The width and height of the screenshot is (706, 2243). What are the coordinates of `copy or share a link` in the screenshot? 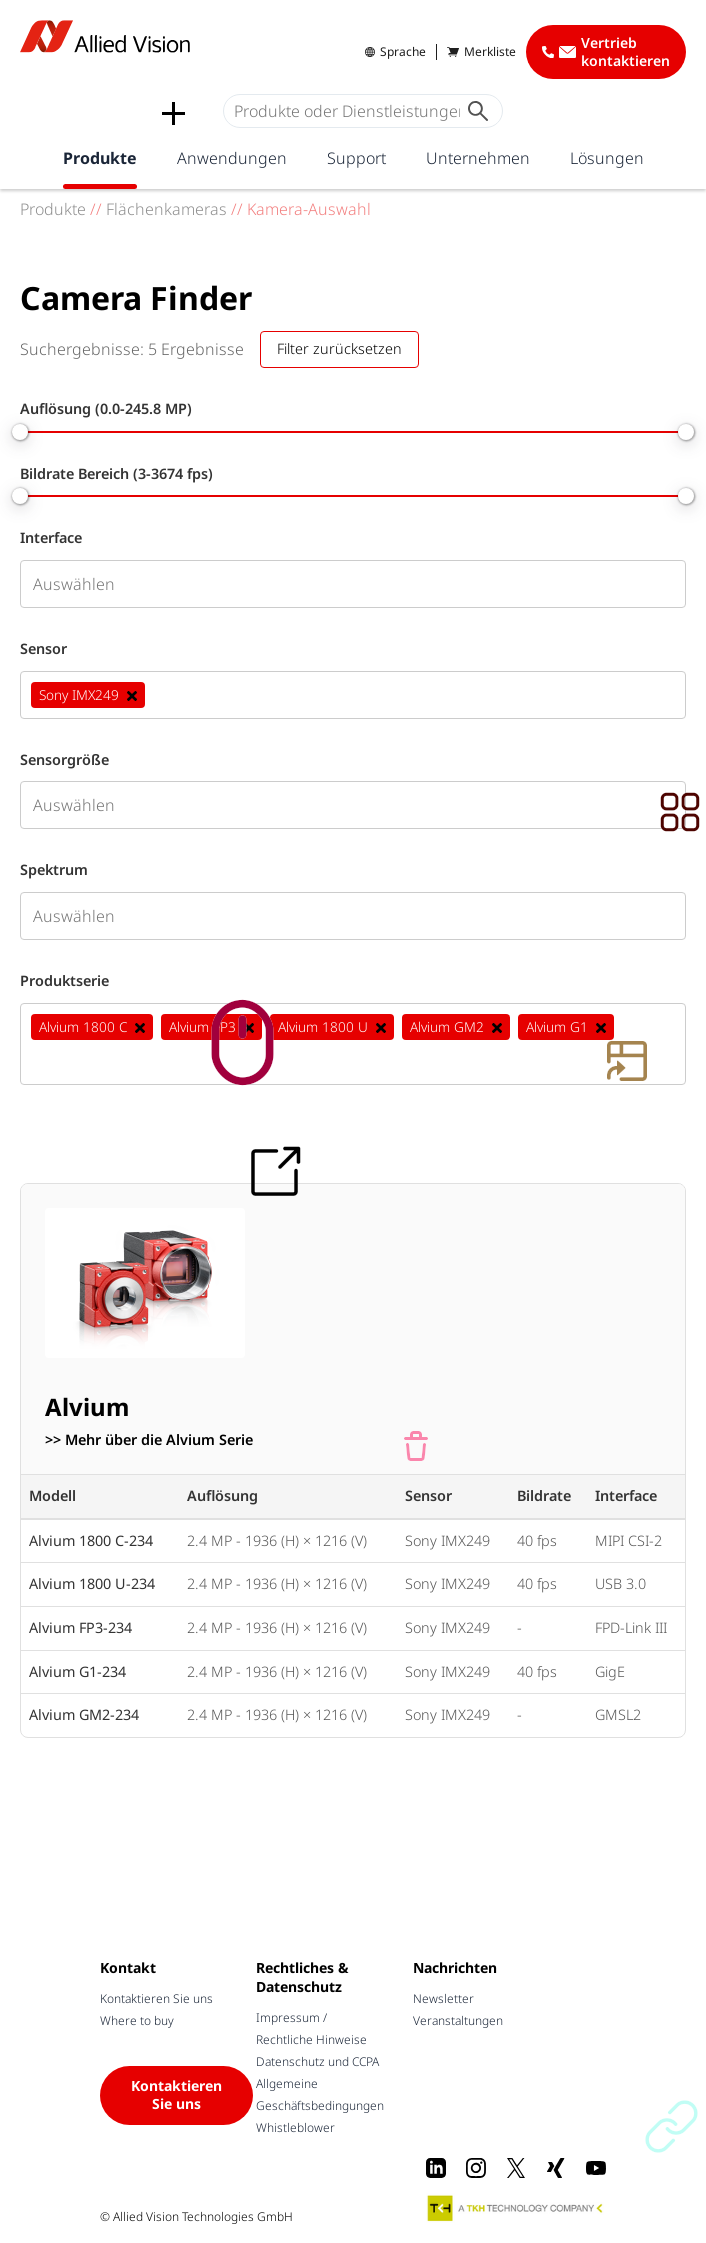 It's located at (671, 2126).